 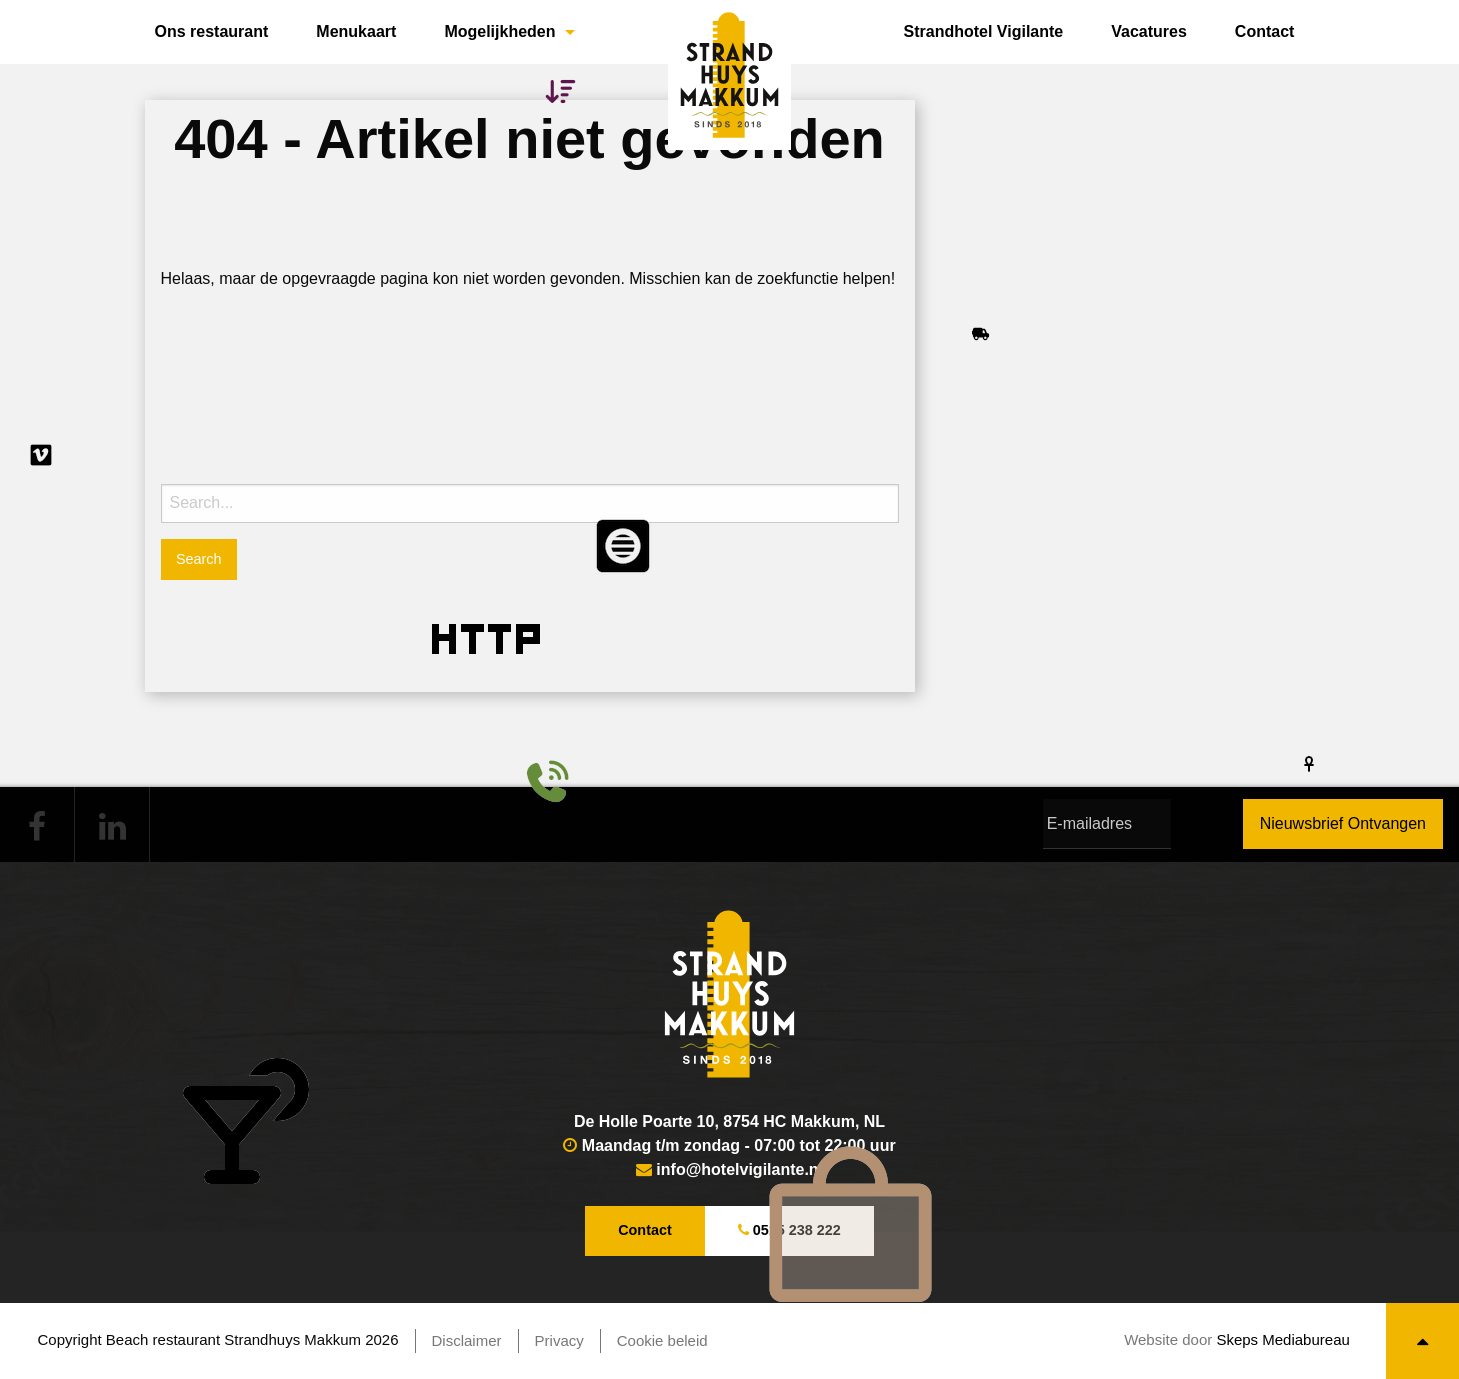 What do you see at coordinates (623, 546) in the screenshot?
I see `access climate control settings` at bounding box center [623, 546].